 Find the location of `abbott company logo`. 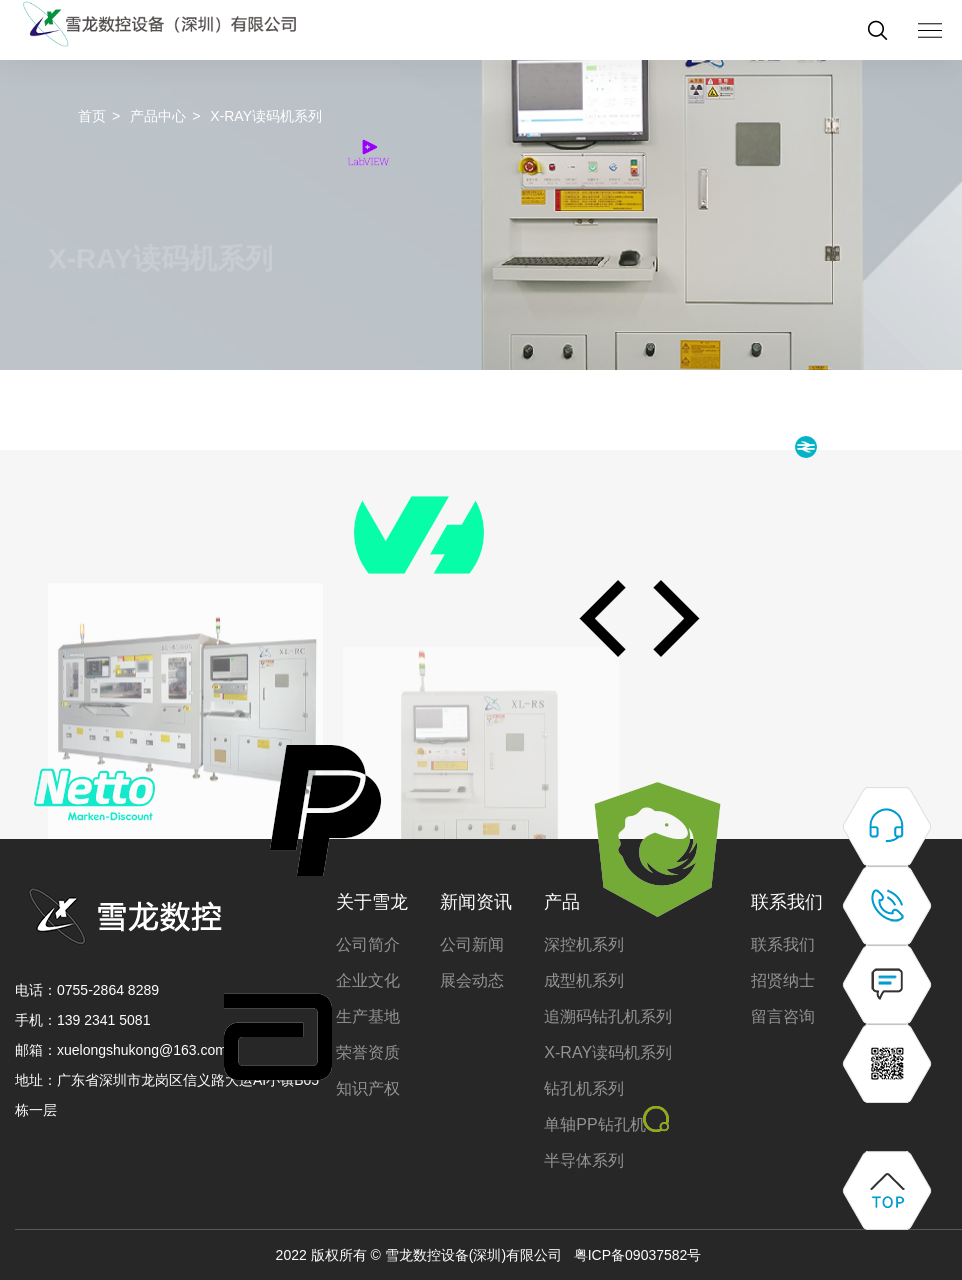

abbott company logo is located at coordinates (278, 1037).